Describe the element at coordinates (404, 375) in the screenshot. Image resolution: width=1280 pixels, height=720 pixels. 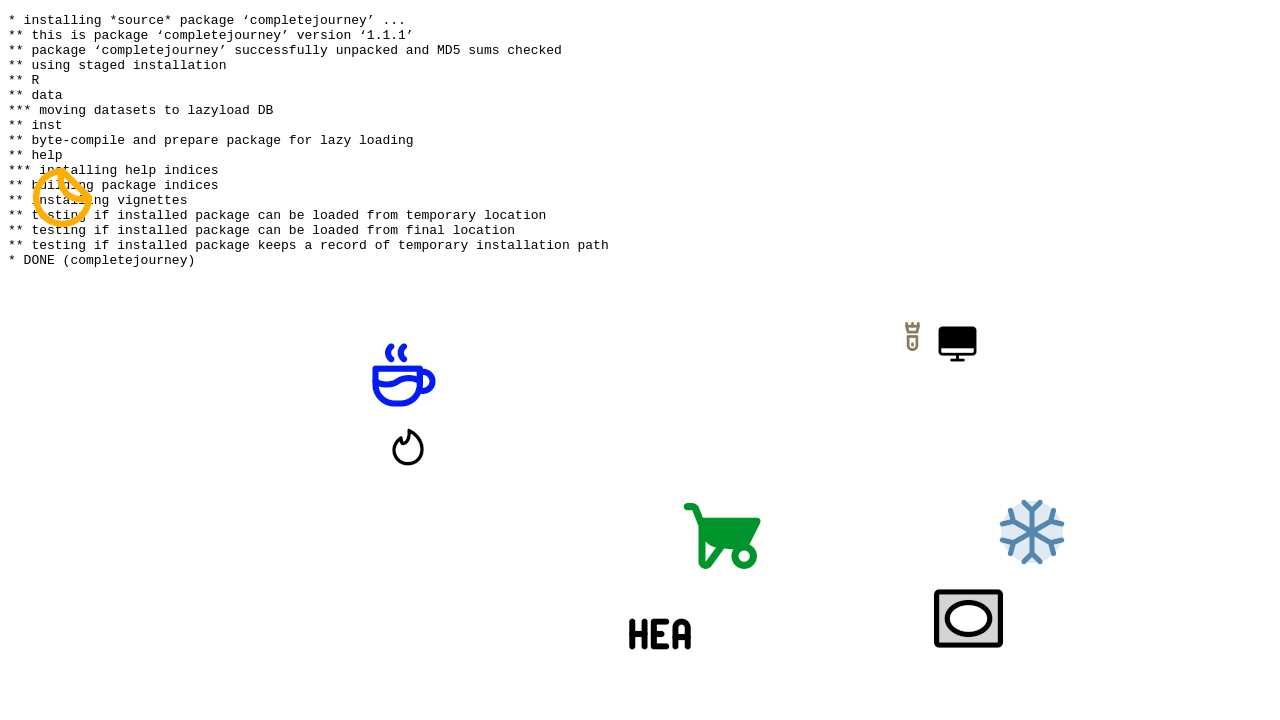
I see `find nearby coffee shops` at that location.